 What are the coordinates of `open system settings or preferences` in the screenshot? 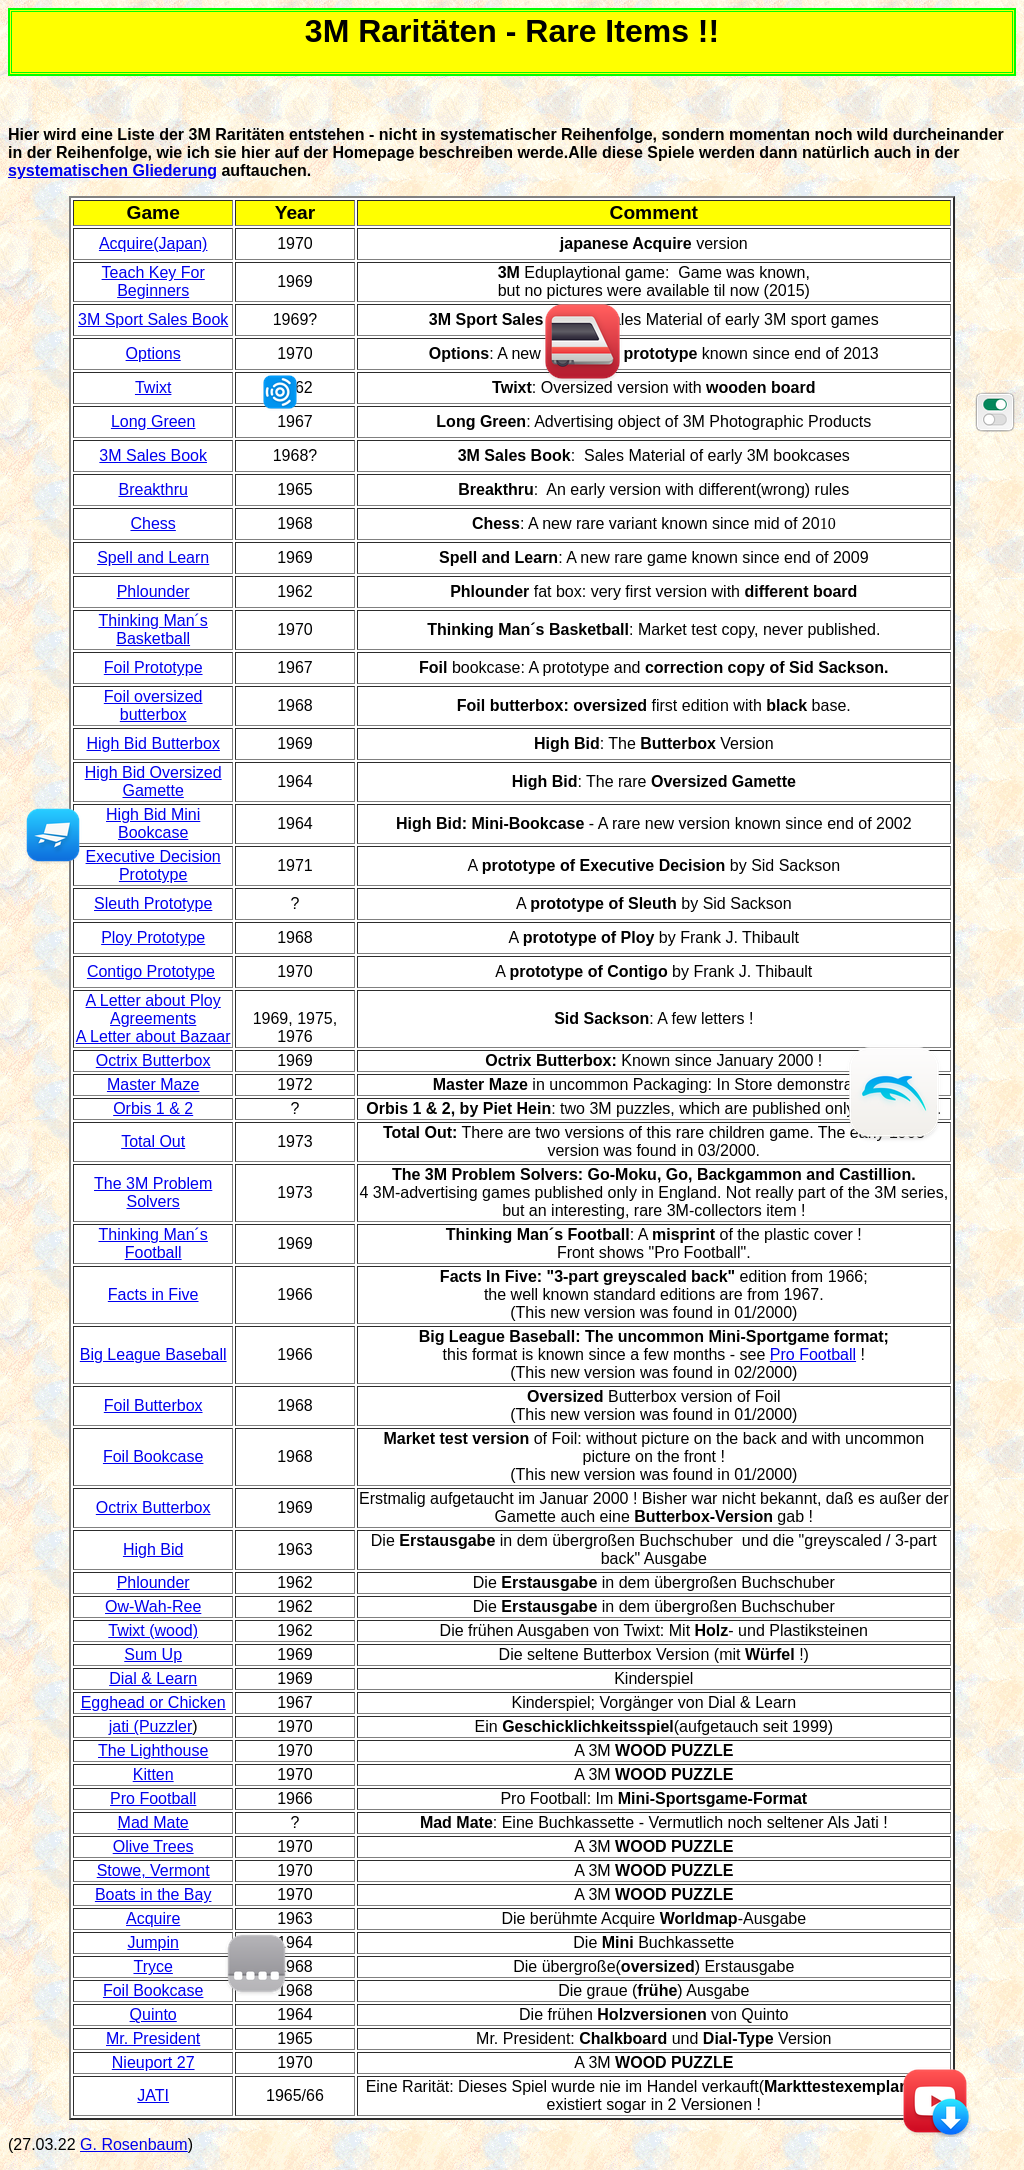 It's located at (995, 412).